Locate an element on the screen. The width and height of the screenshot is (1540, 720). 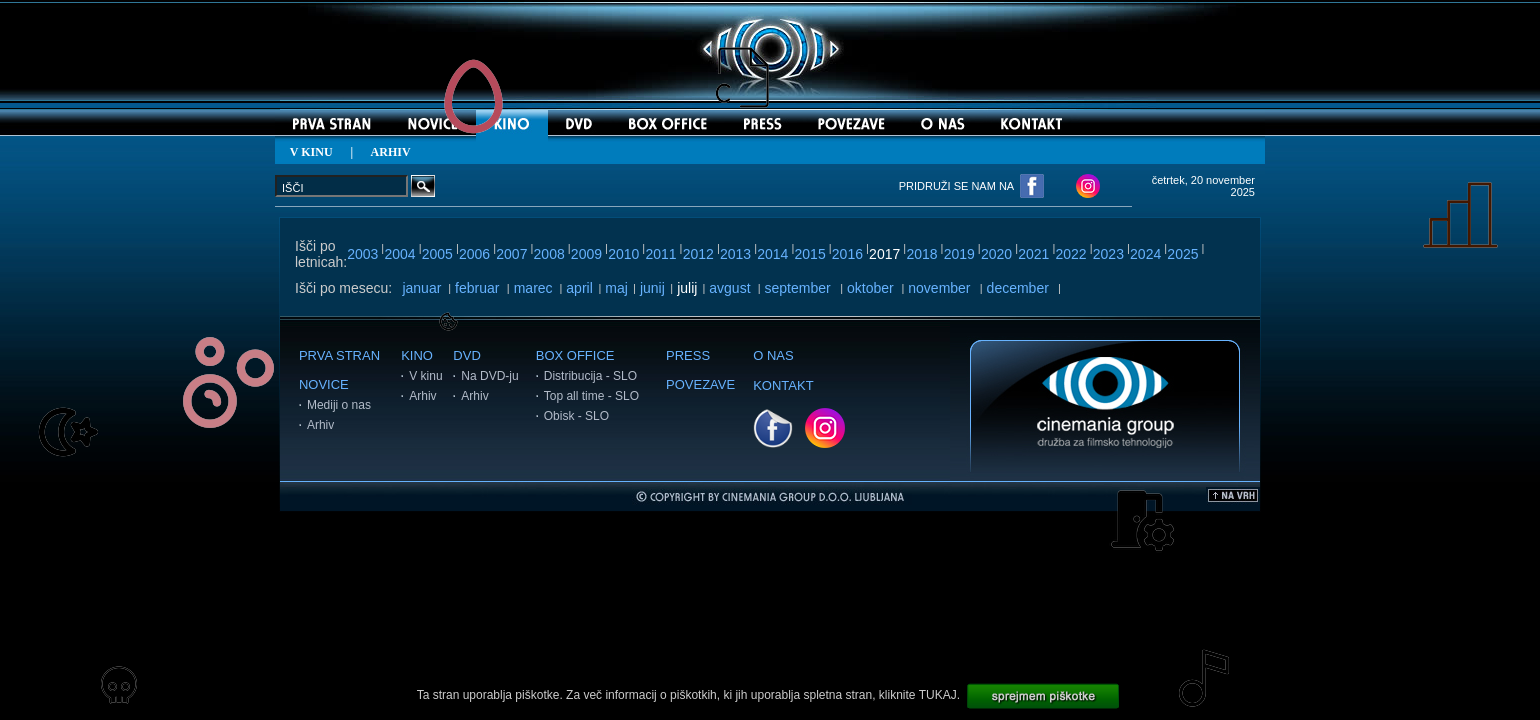
indicates dangerous or hazardous content is located at coordinates (119, 686).